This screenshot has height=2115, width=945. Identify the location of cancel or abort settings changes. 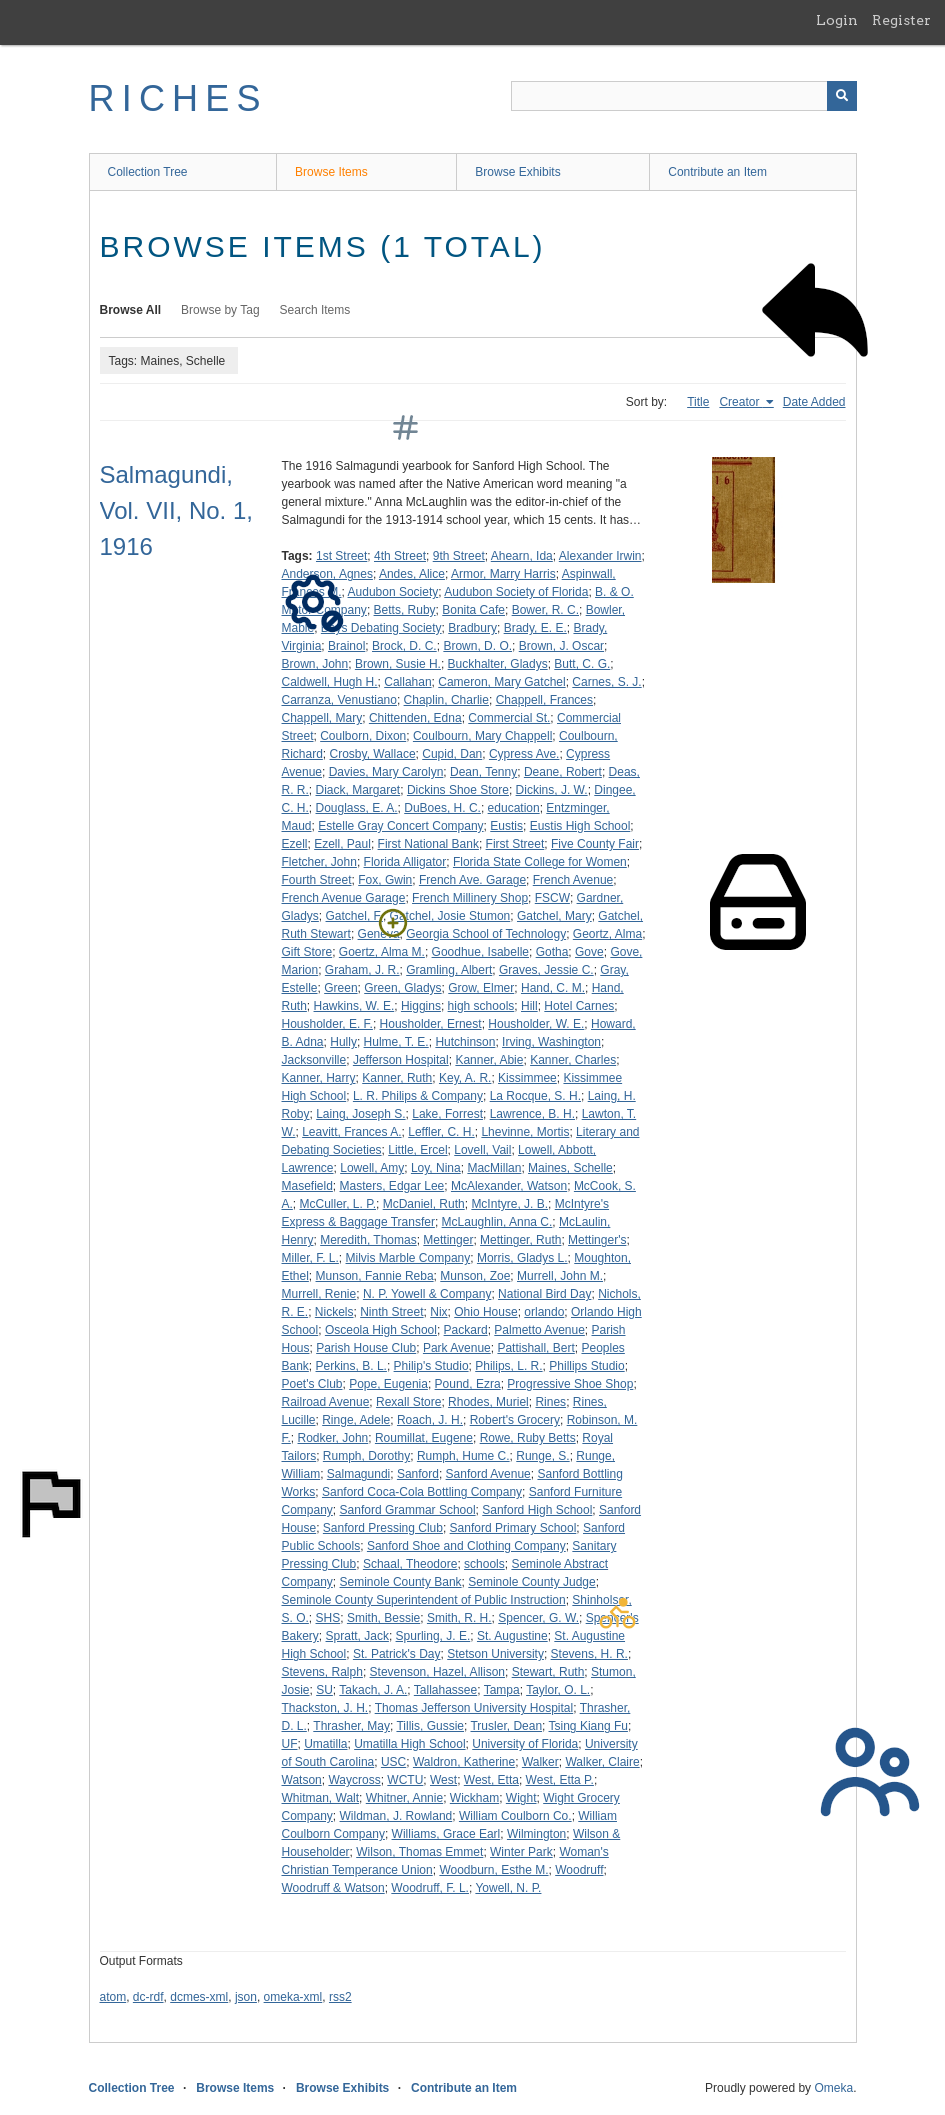
(313, 602).